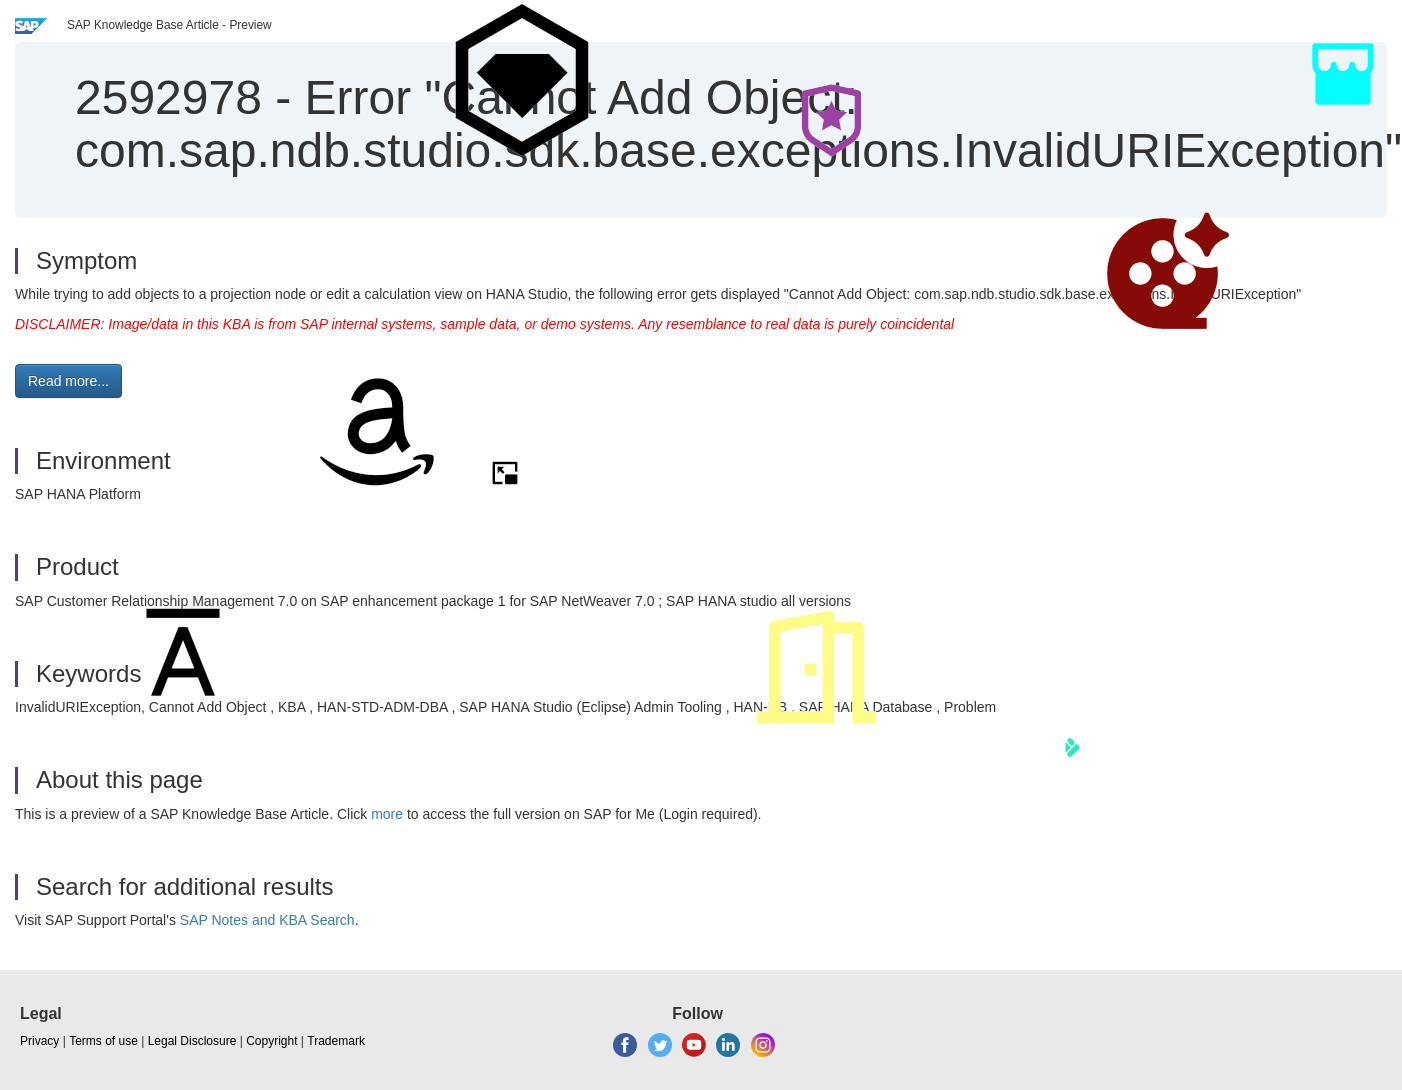  What do you see at coordinates (1343, 74) in the screenshot?
I see `access the online store or marketplace` at bounding box center [1343, 74].